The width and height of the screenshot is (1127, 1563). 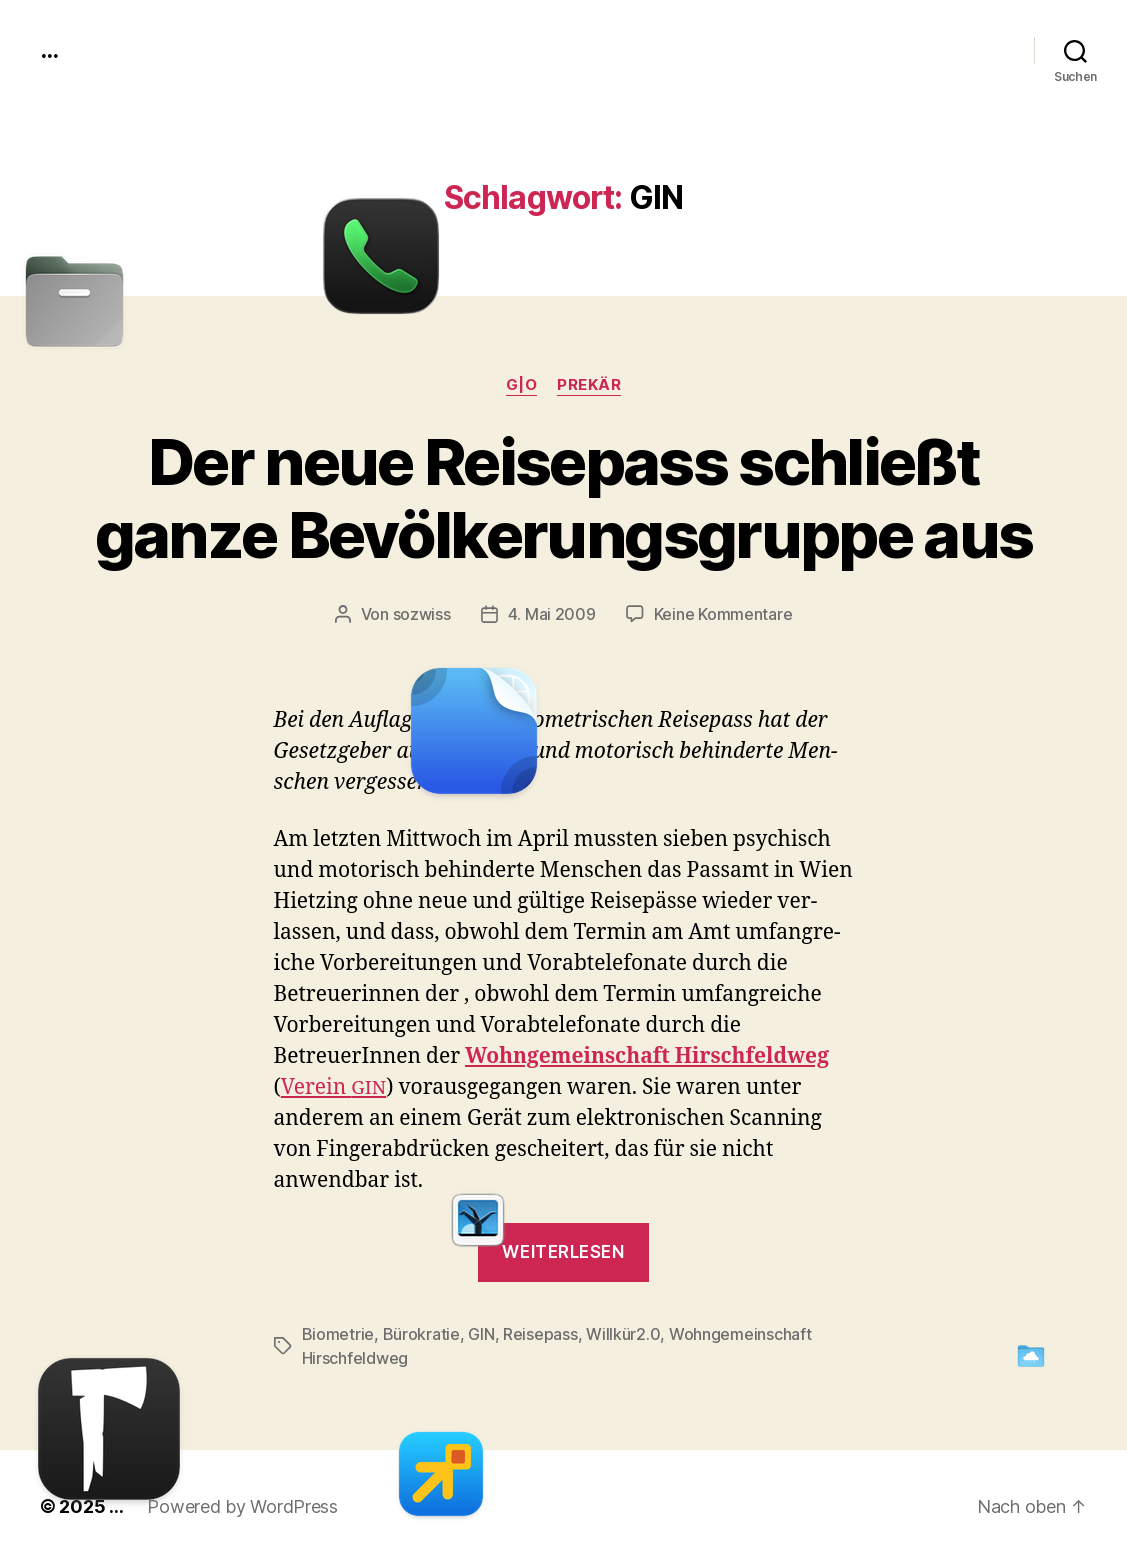 I want to click on open shotwell photo manager, so click(x=478, y=1220).